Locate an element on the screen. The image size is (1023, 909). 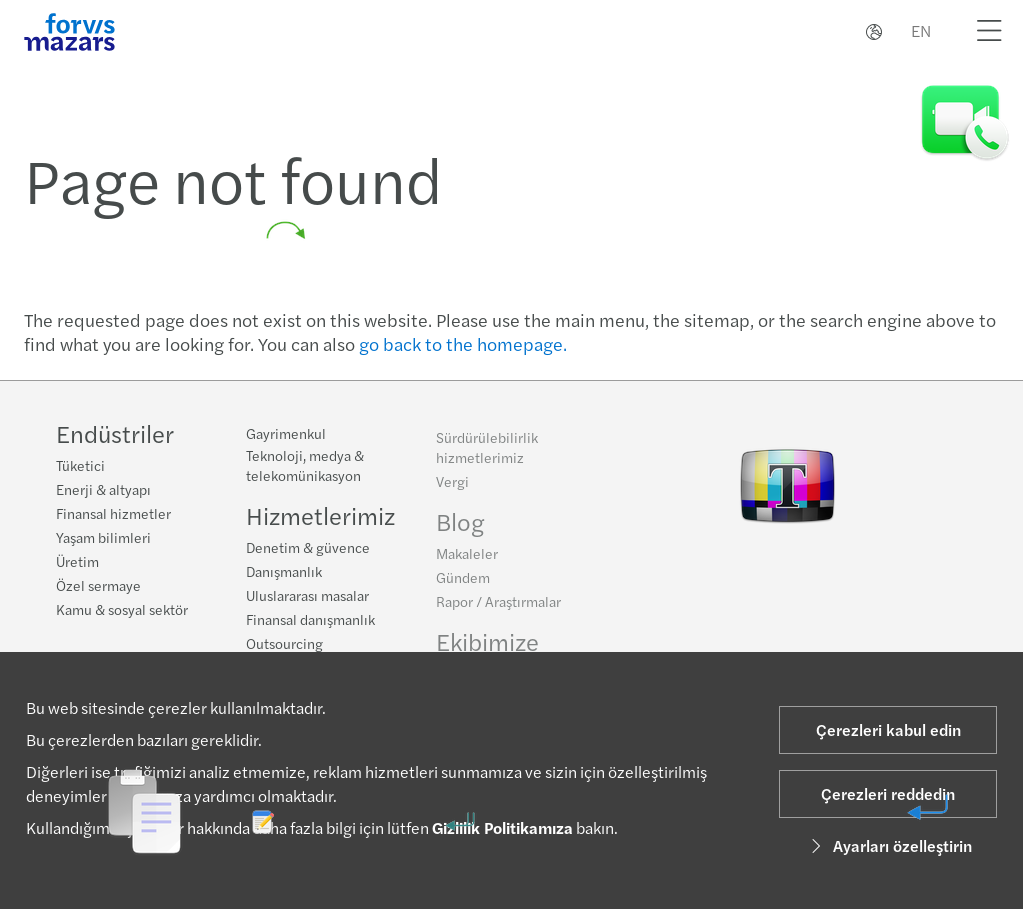
open the text editor application is located at coordinates (262, 822).